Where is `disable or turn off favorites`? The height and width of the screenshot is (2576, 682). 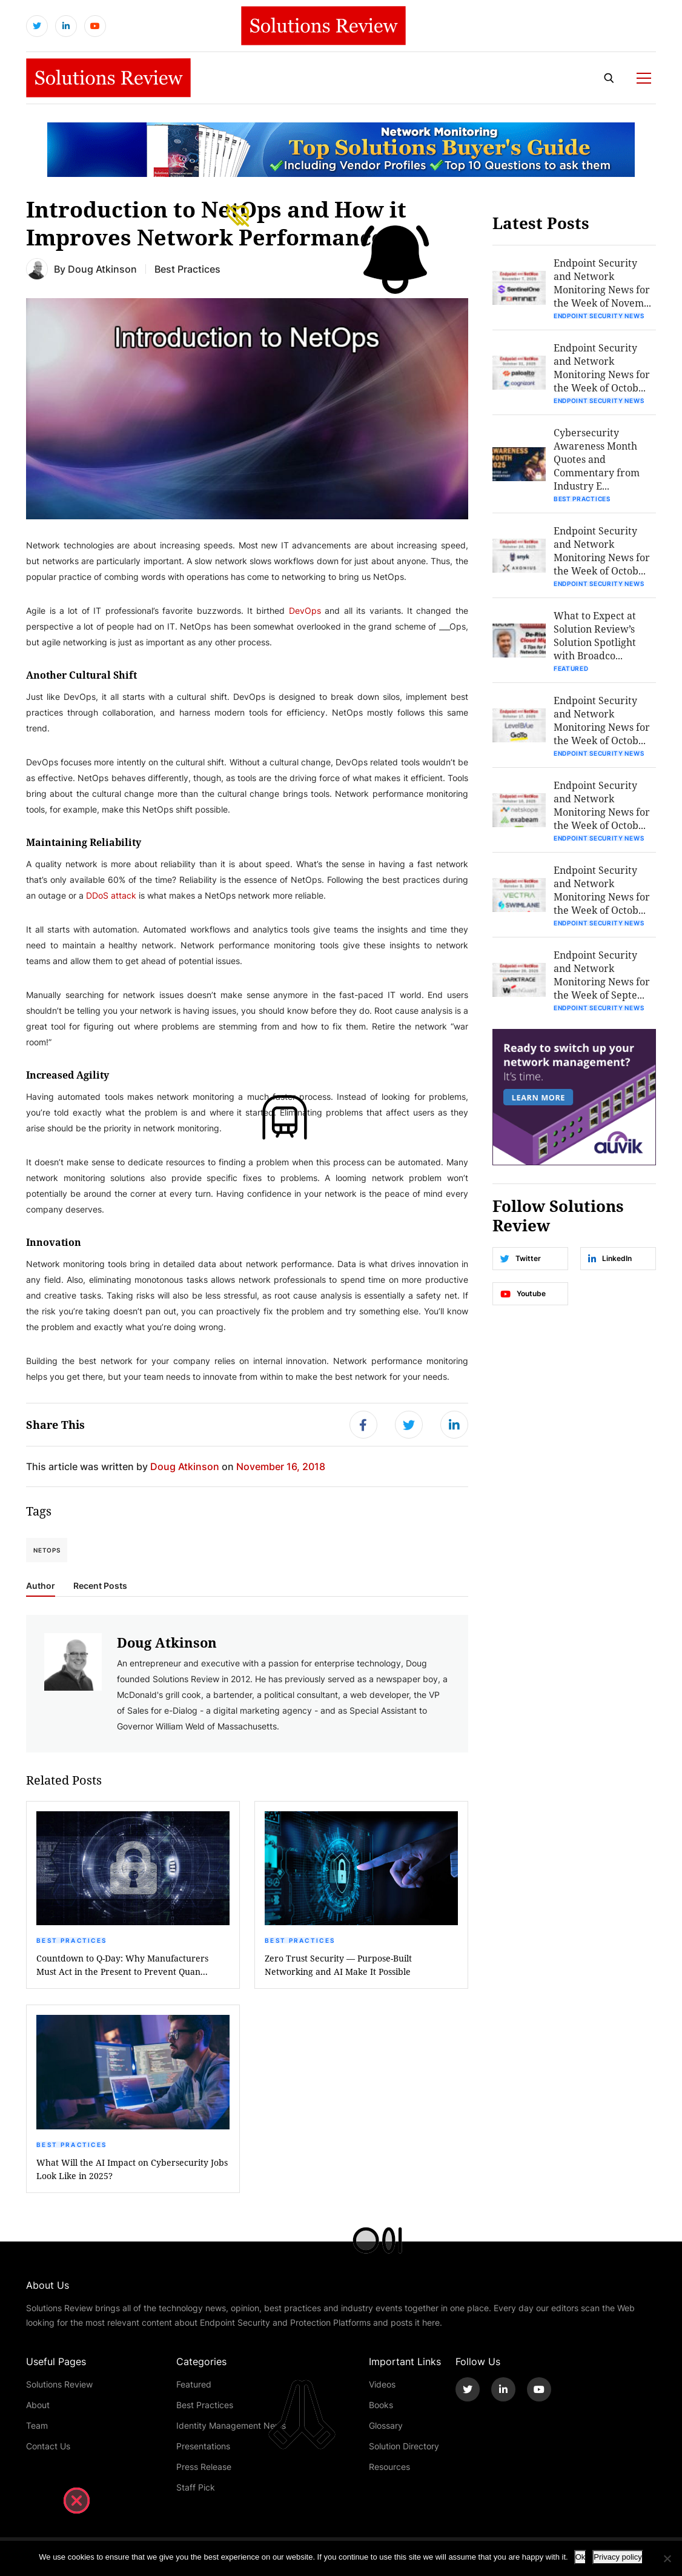 disable or turn off favorites is located at coordinates (237, 215).